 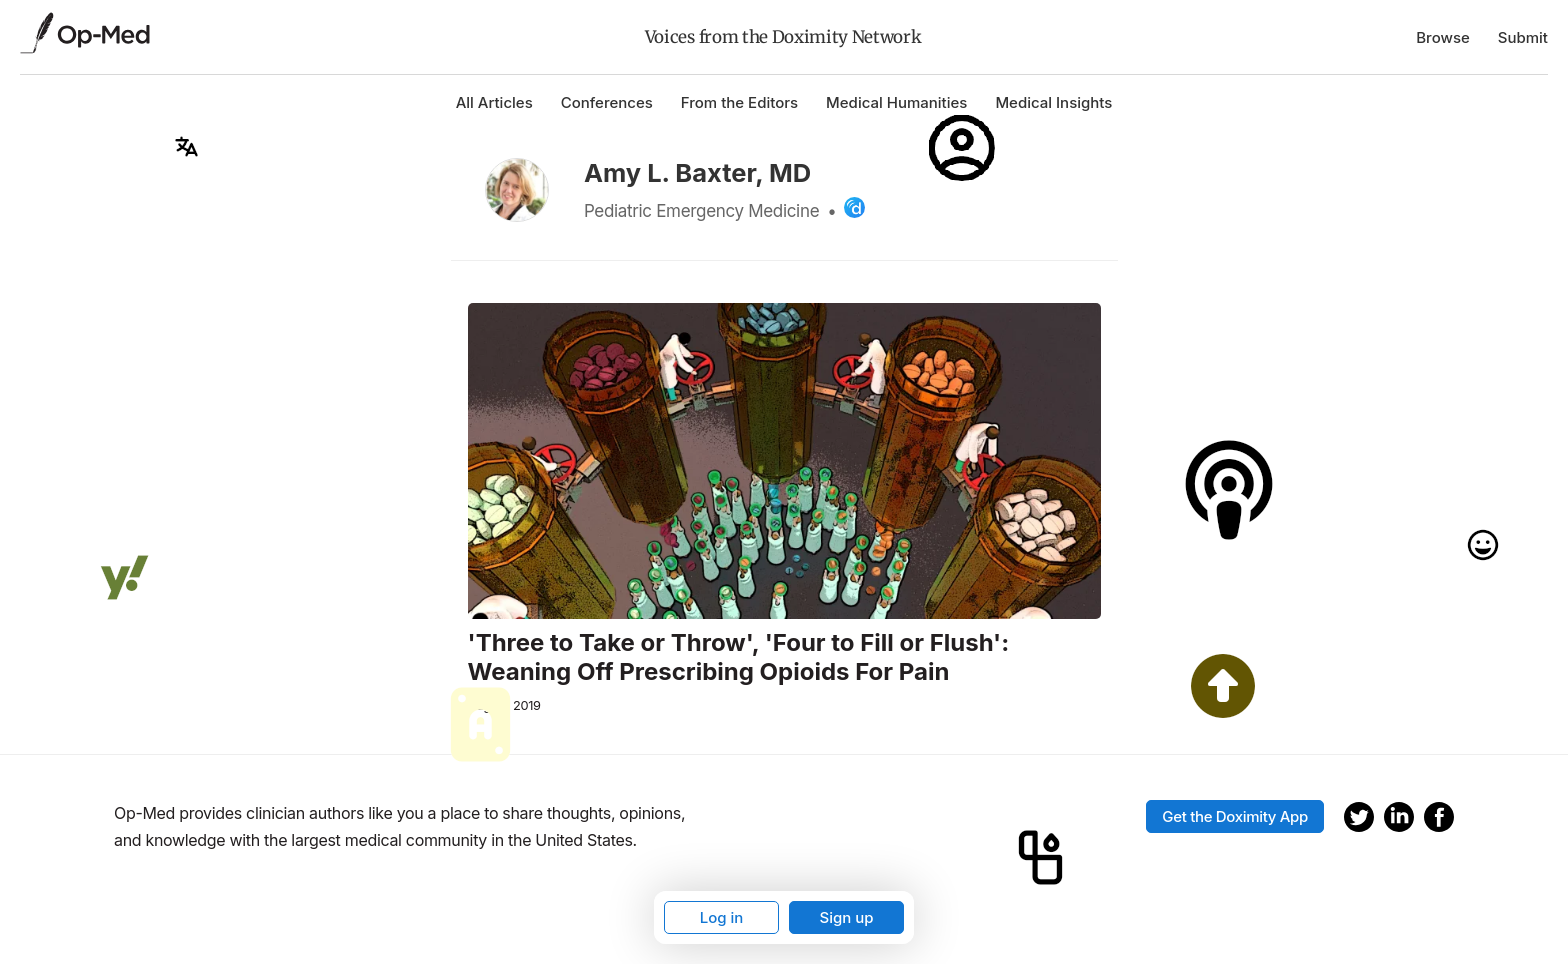 What do you see at coordinates (962, 148) in the screenshot?
I see `access your profile or account settings` at bounding box center [962, 148].